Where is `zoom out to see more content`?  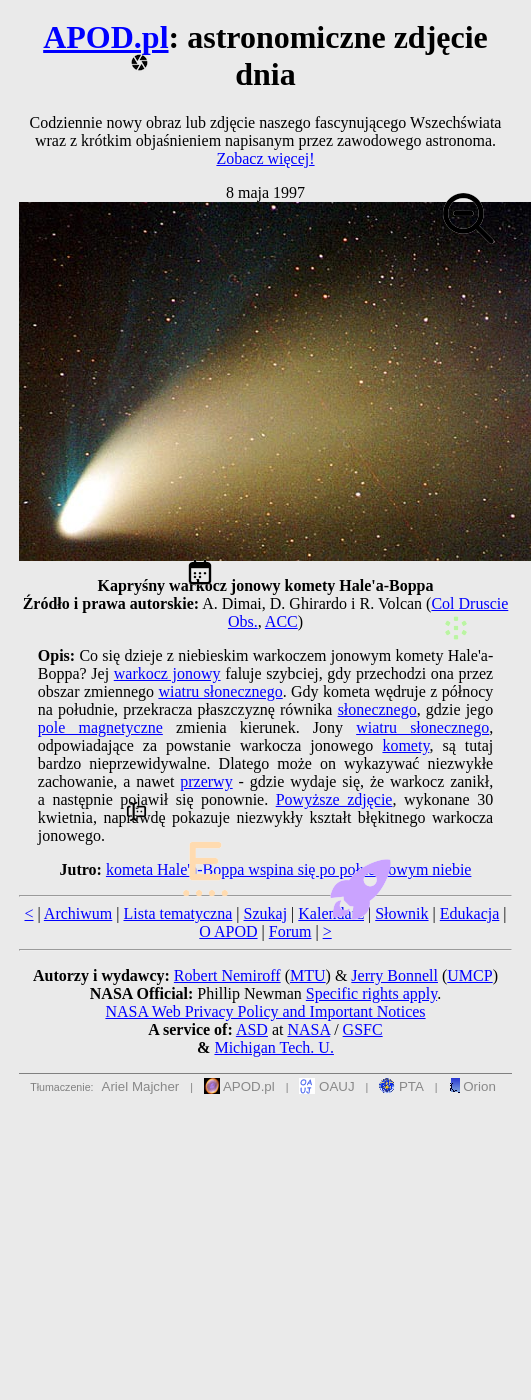
zoom out to see more content is located at coordinates (468, 218).